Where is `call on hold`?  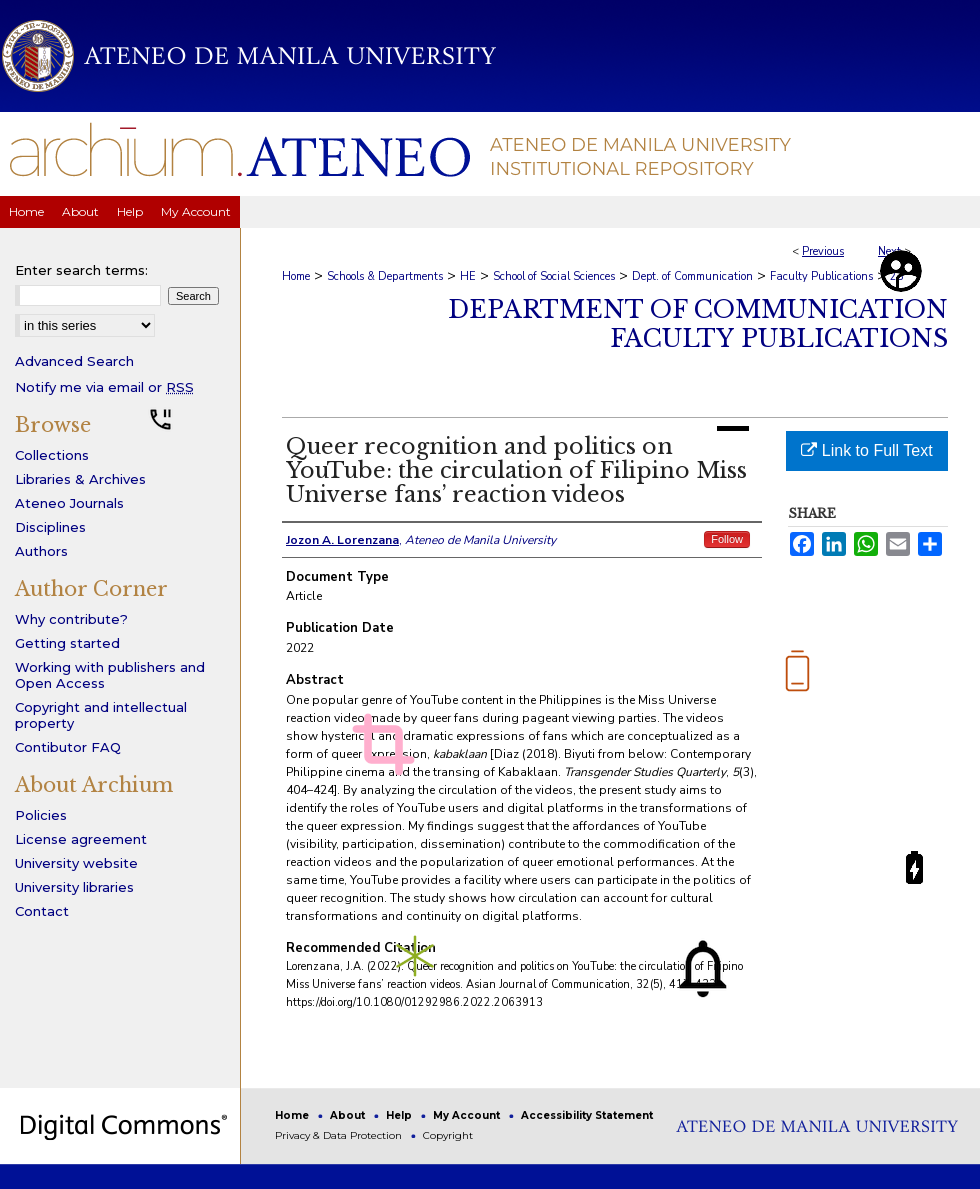 call on hold is located at coordinates (160, 419).